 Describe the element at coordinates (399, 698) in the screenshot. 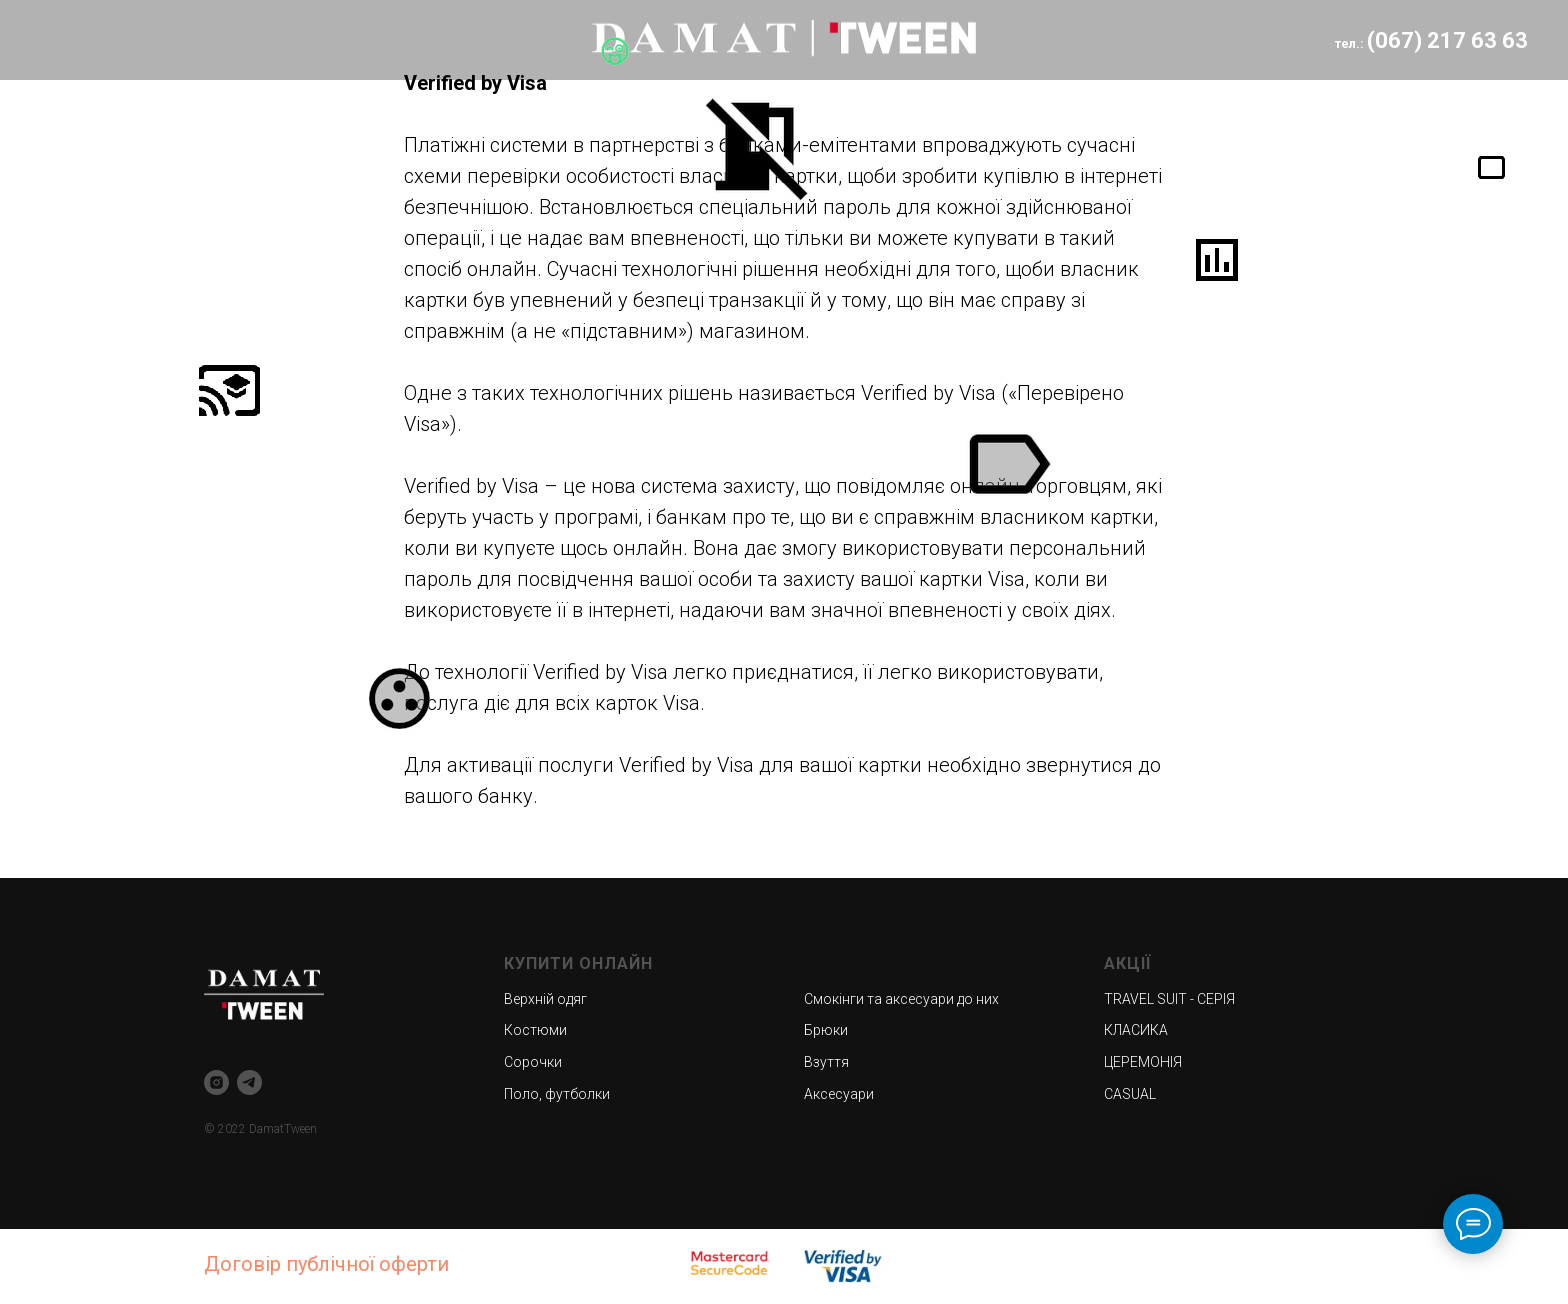

I see `view team or group workspace` at that location.